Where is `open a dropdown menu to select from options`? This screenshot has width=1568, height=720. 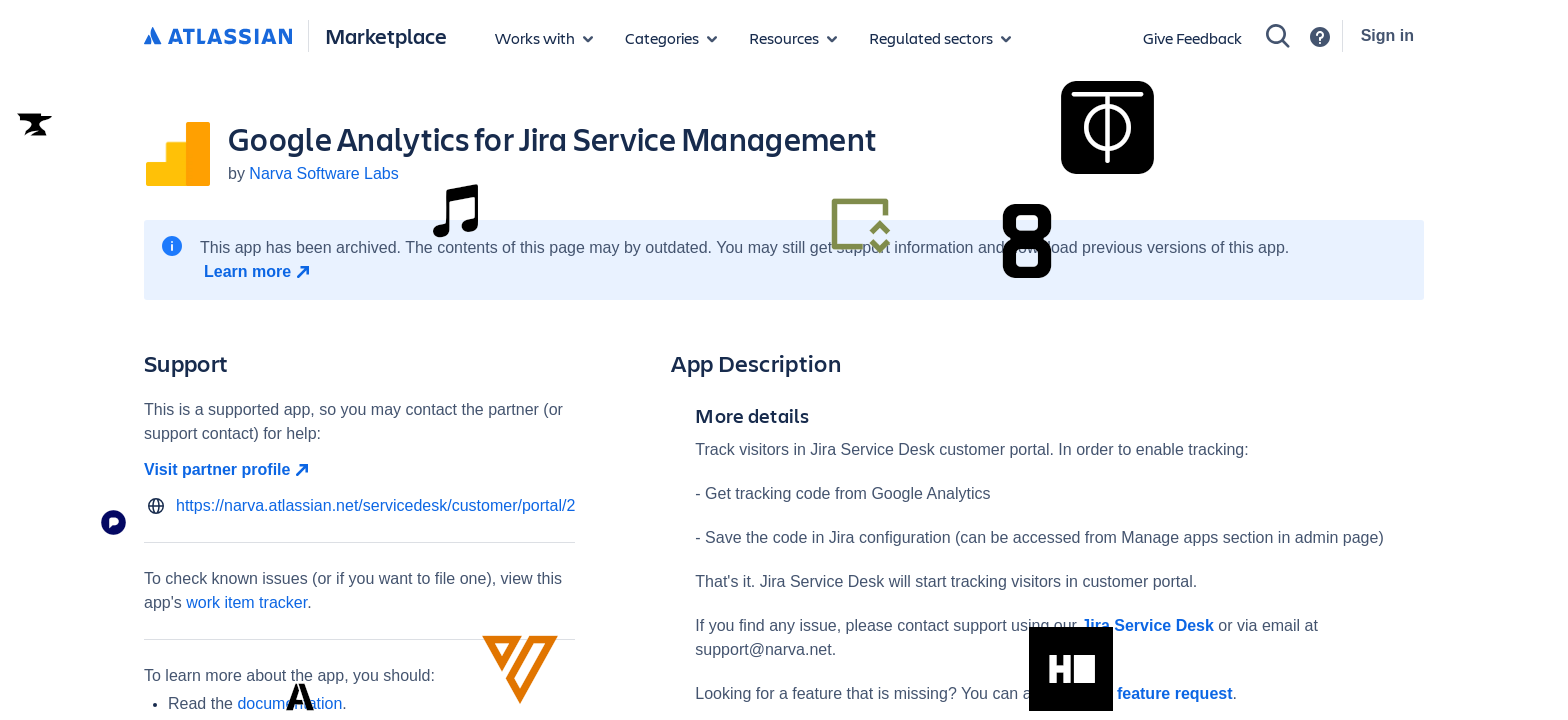 open a dropdown menu to select from options is located at coordinates (860, 224).